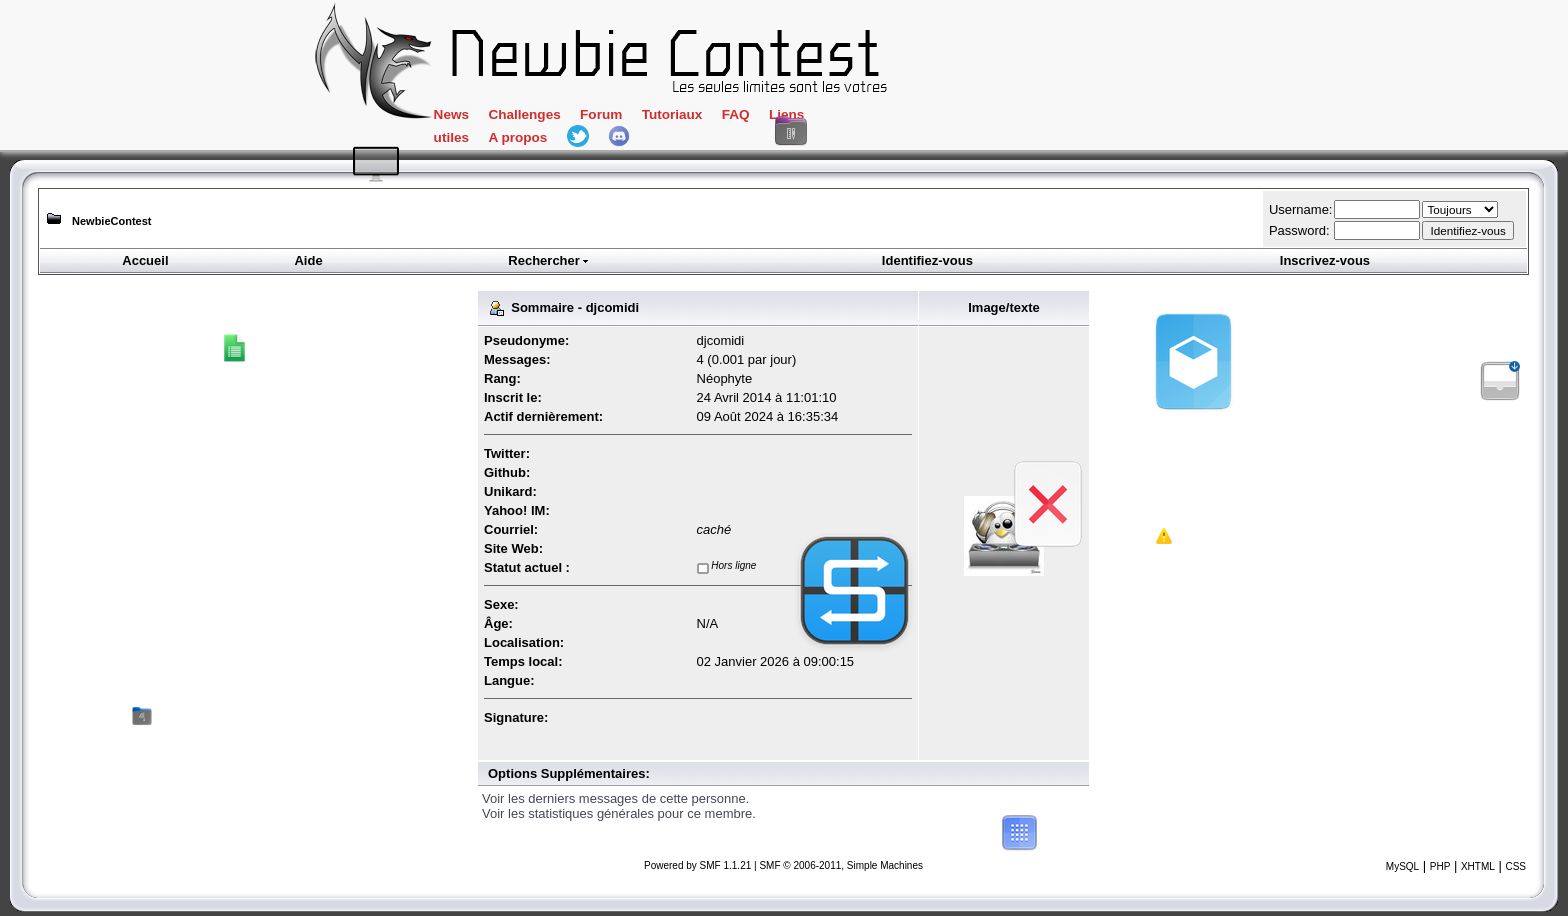 This screenshot has width=1568, height=916. I want to click on open the app drawer or launcher, so click(1019, 832).